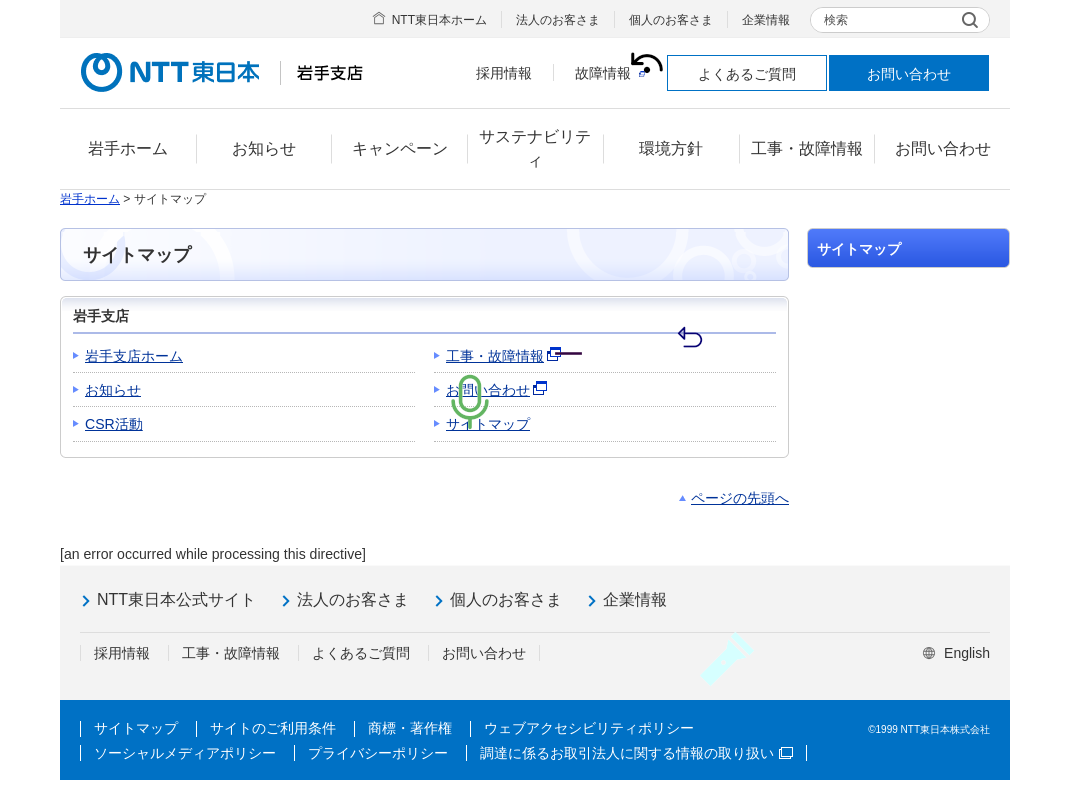  I want to click on tap to start voice recording, so click(470, 401).